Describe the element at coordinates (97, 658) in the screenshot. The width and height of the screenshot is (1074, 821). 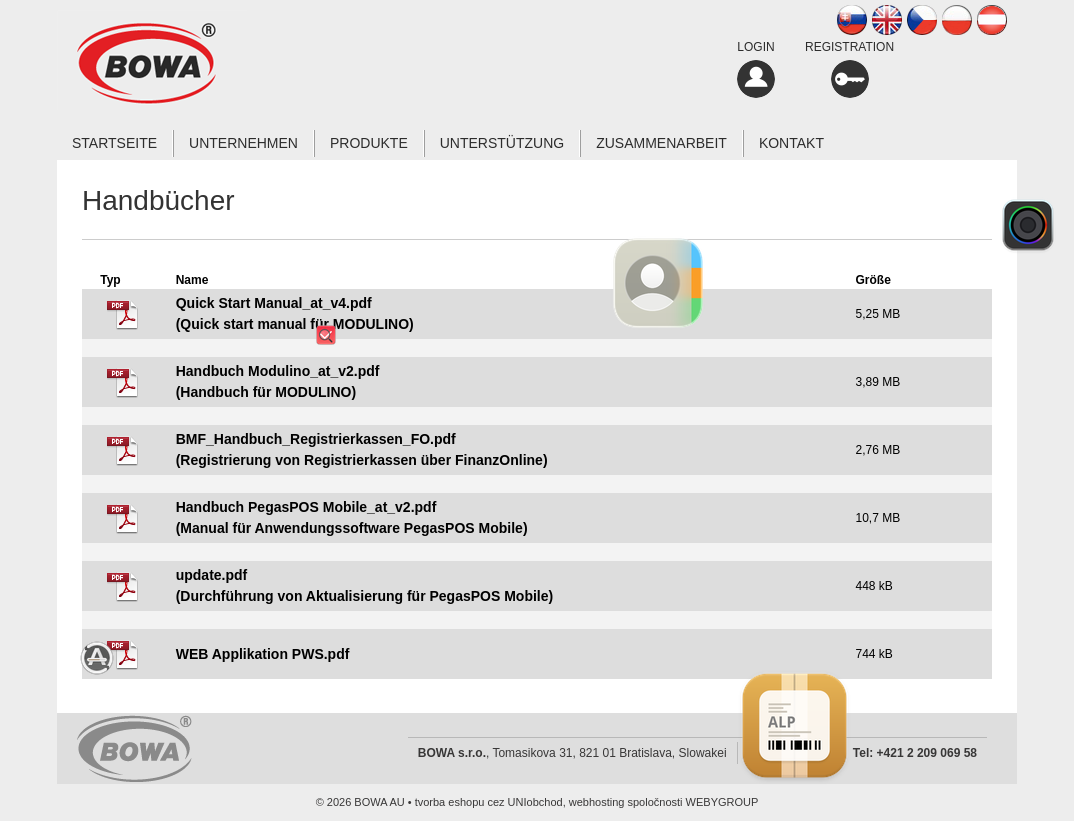
I see `open the software update manager` at that location.